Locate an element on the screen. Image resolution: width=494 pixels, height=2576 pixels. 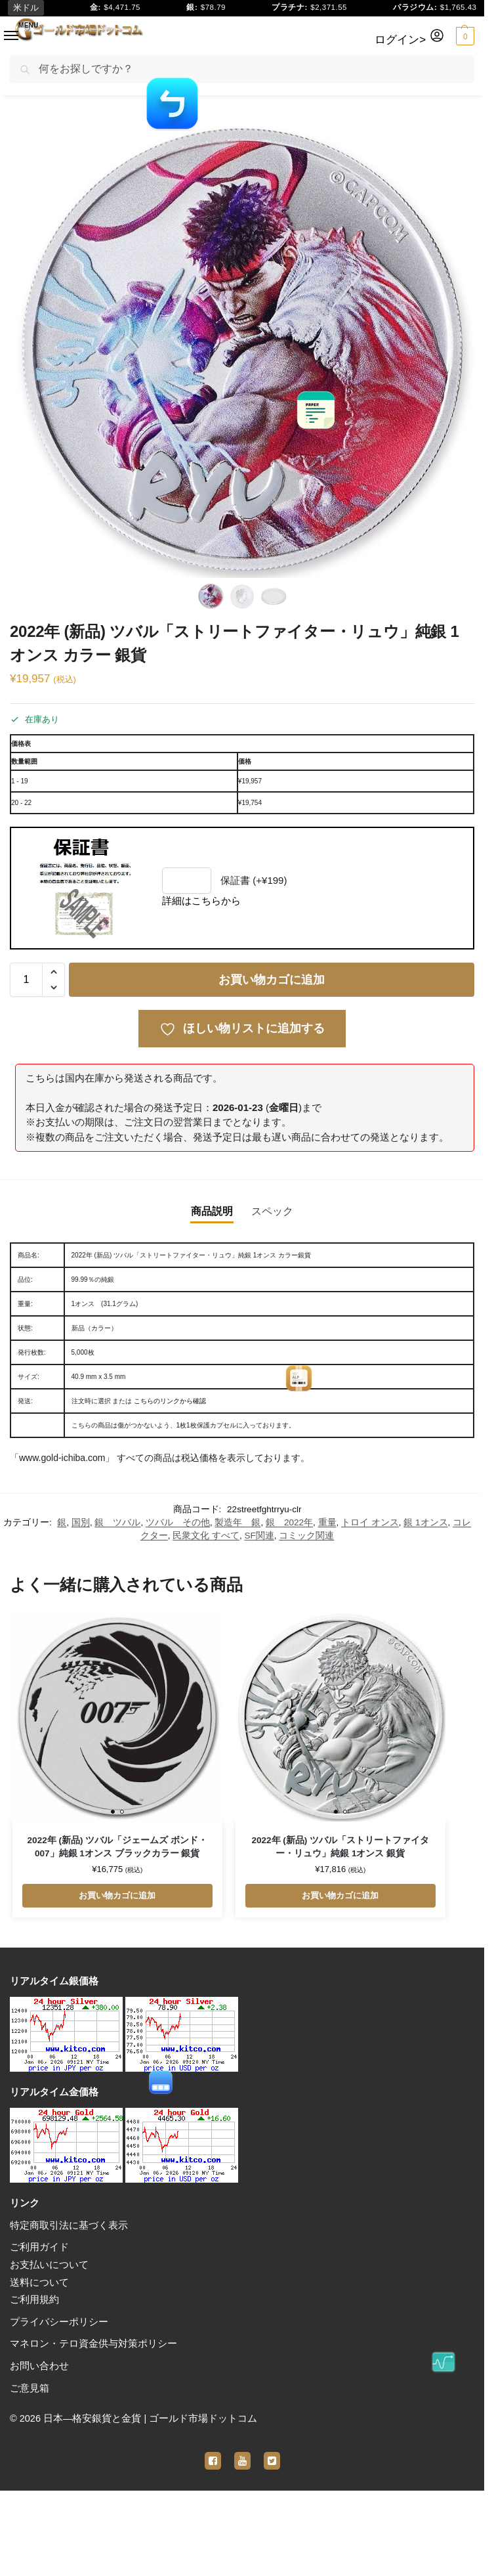
open system resource usage monitor is located at coordinates (443, 2362).